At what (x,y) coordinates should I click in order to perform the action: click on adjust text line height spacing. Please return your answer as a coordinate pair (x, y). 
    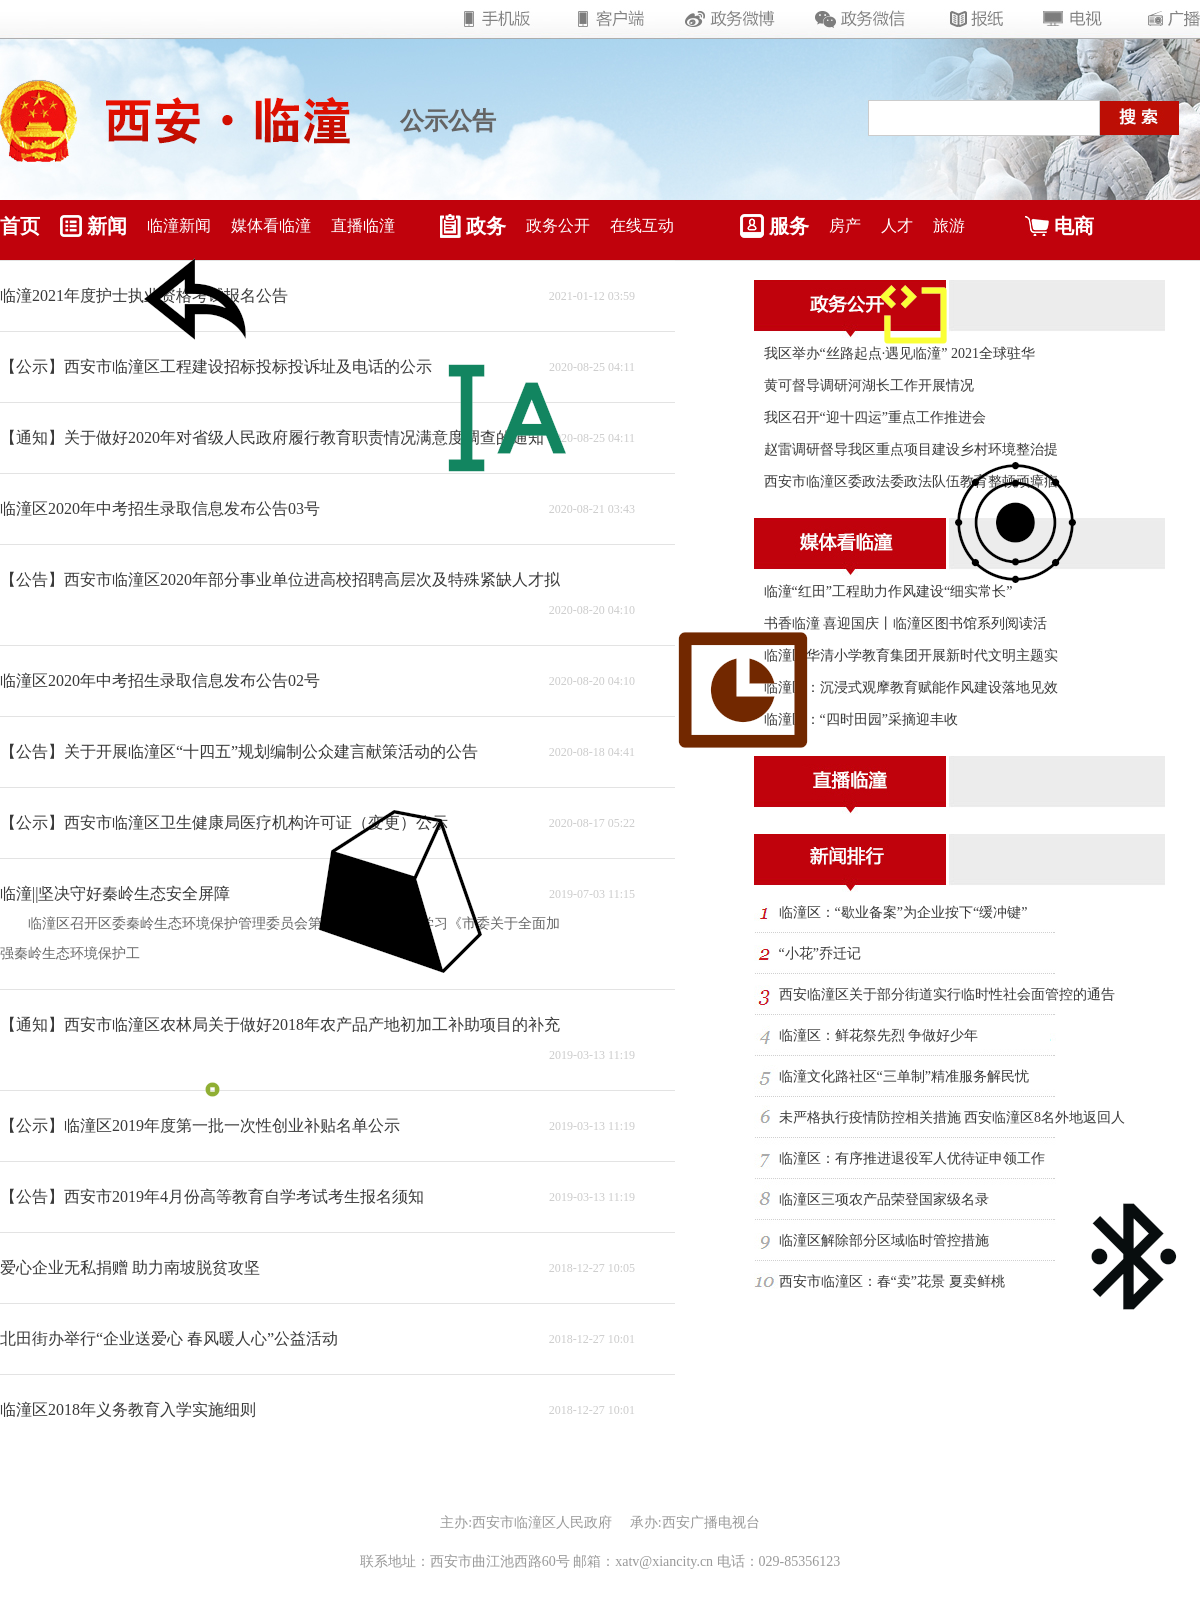
    Looking at the image, I should click on (508, 418).